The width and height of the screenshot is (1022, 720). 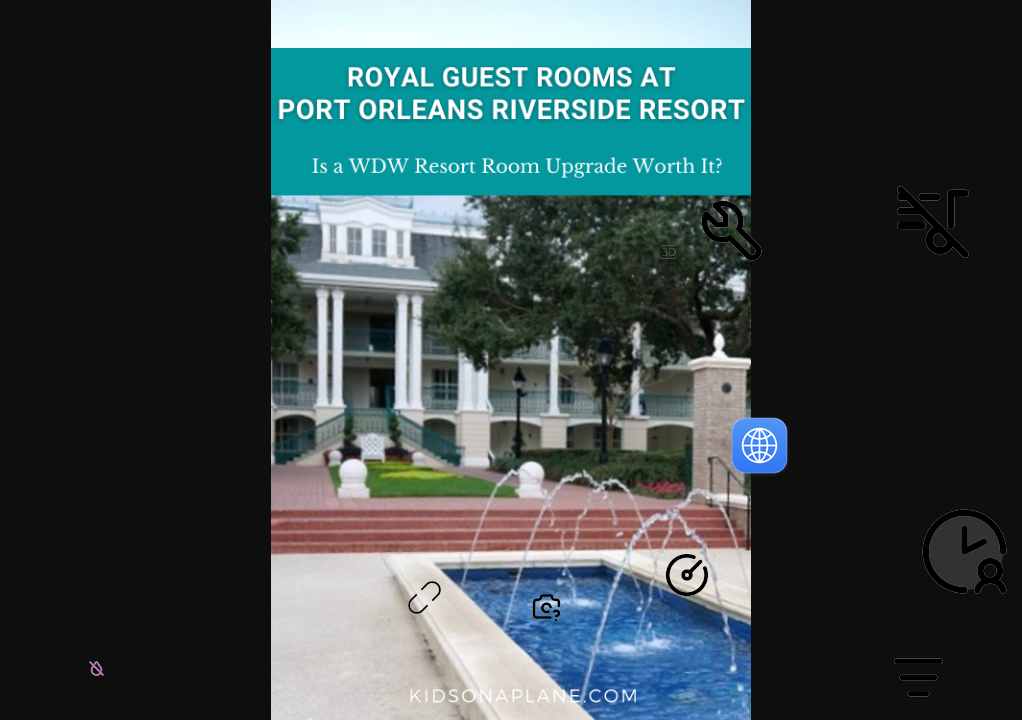 What do you see at coordinates (933, 222) in the screenshot?
I see `playlist unavailable or disabled` at bounding box center [933, 222].